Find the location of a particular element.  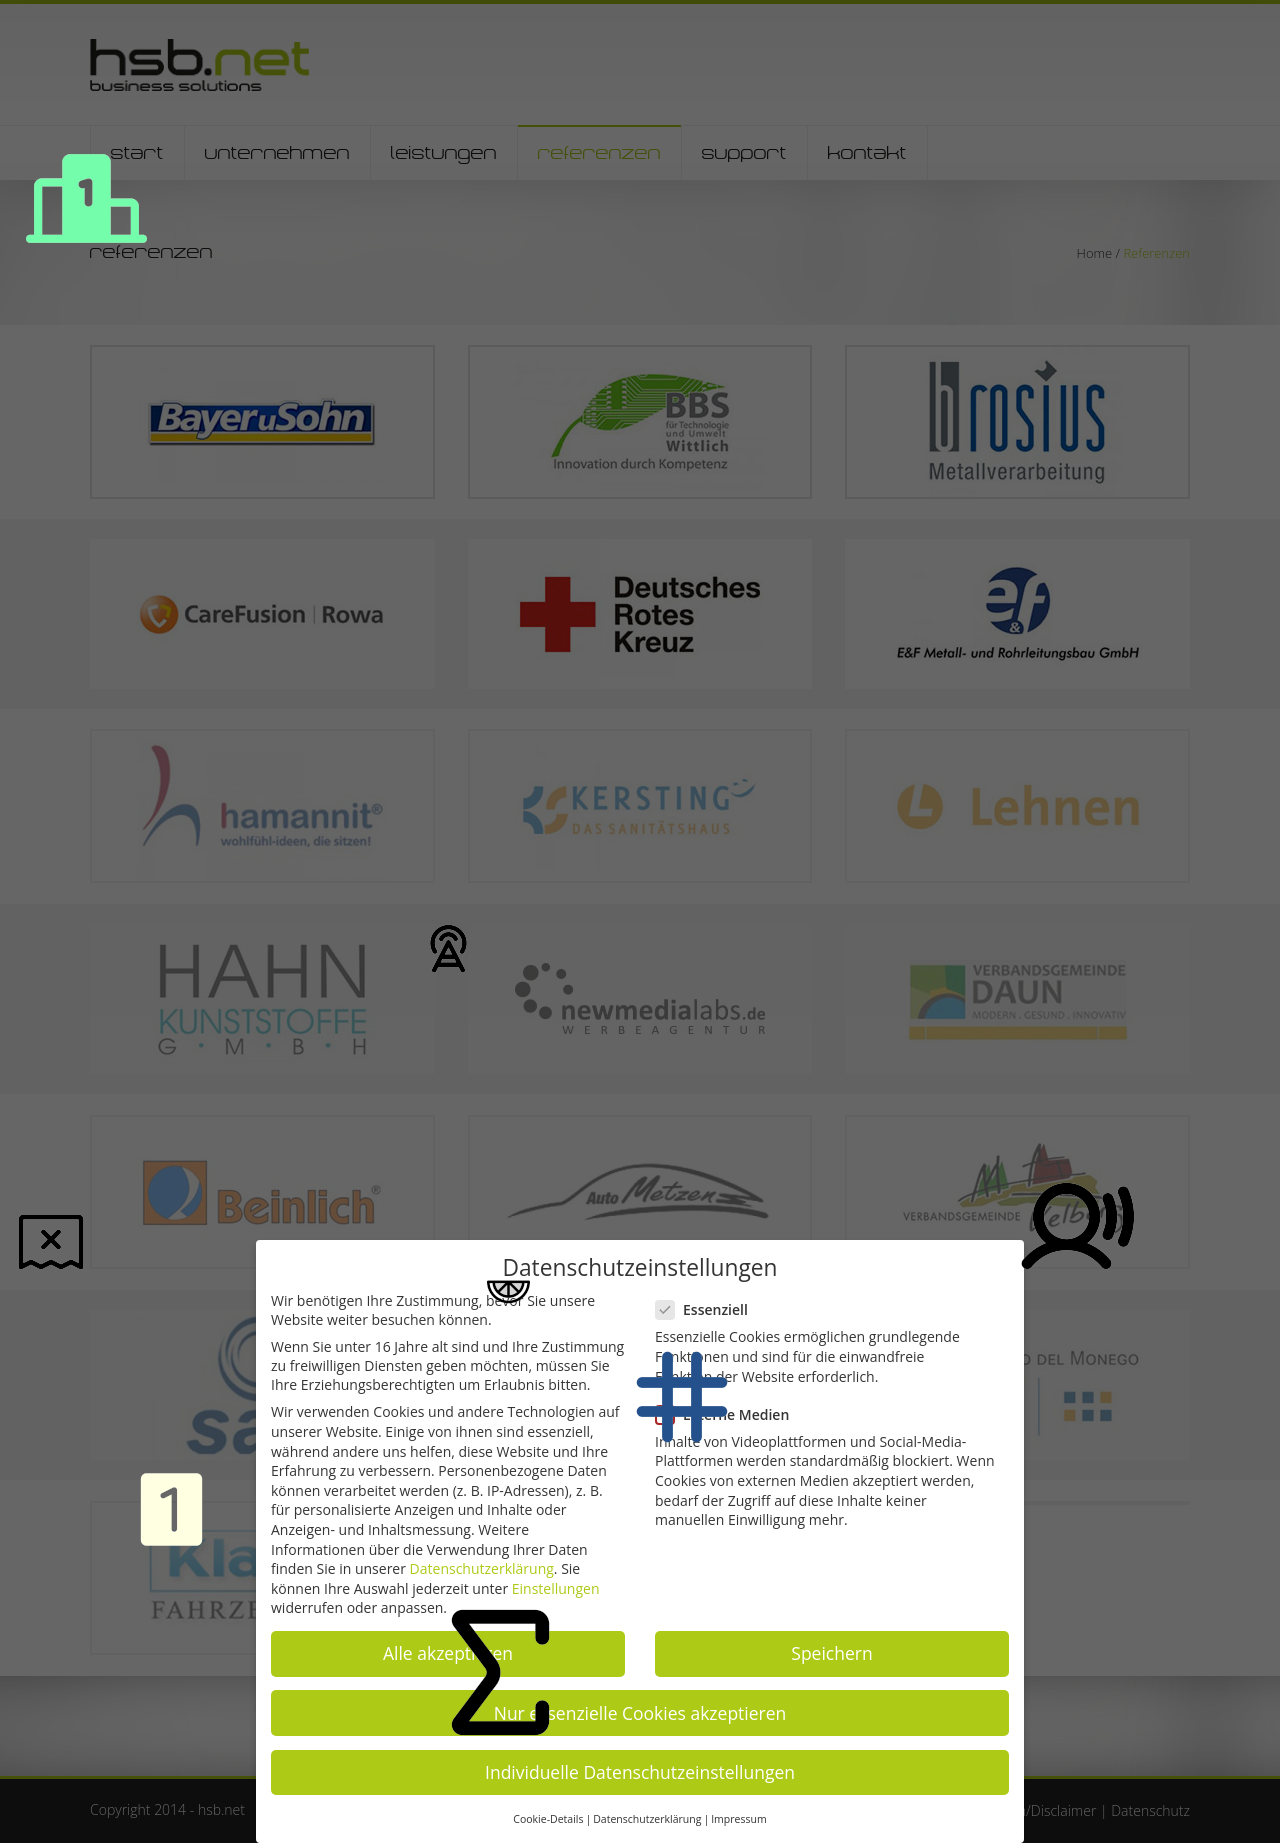

view leaderboard or rankings is located at coordinates (86, 198).